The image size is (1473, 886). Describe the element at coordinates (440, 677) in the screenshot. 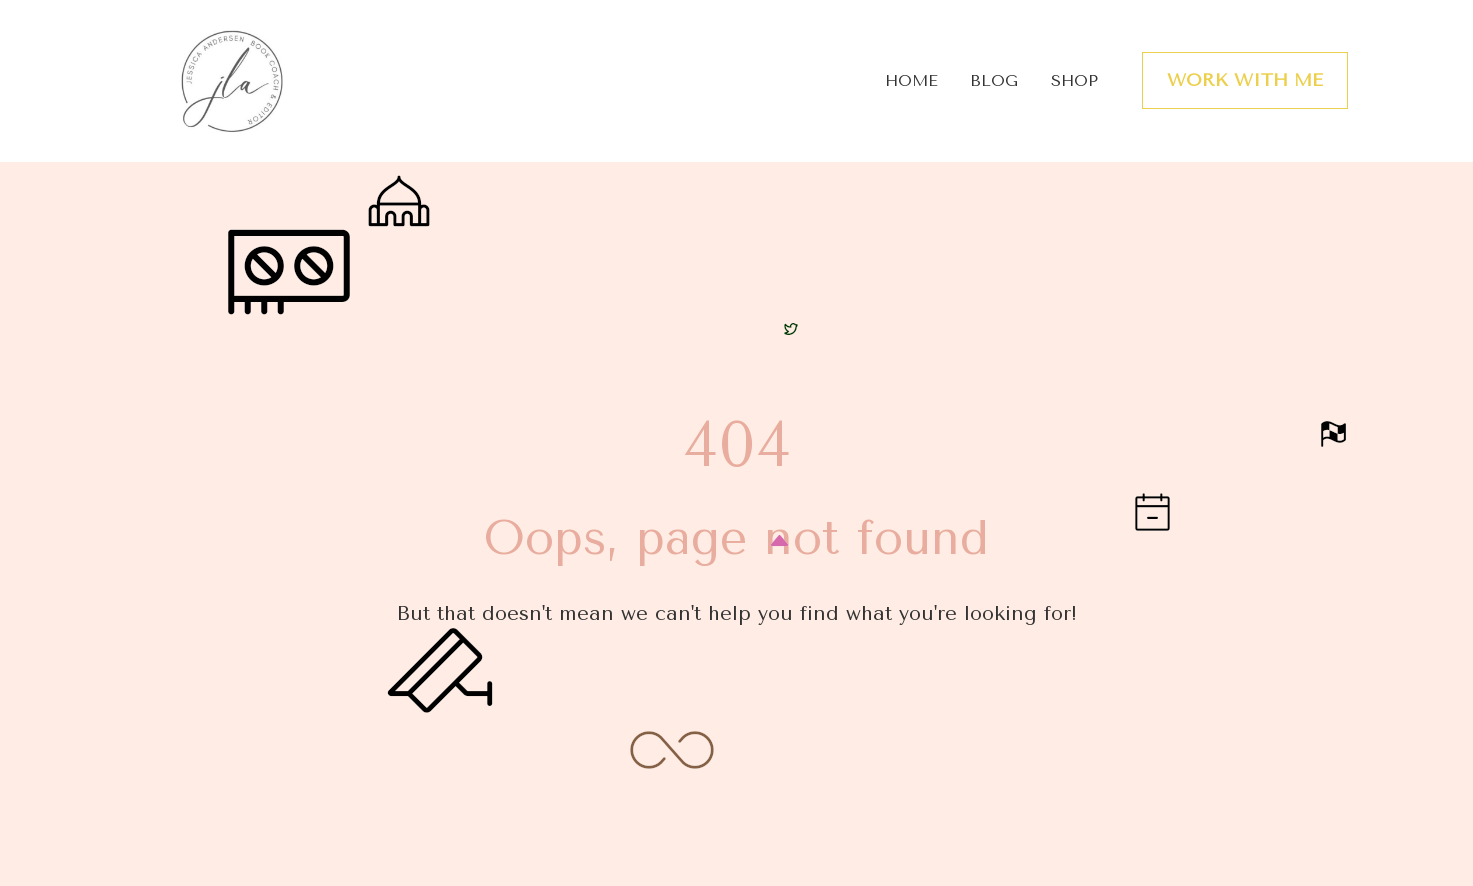

I see `access security camera settings` at that location.